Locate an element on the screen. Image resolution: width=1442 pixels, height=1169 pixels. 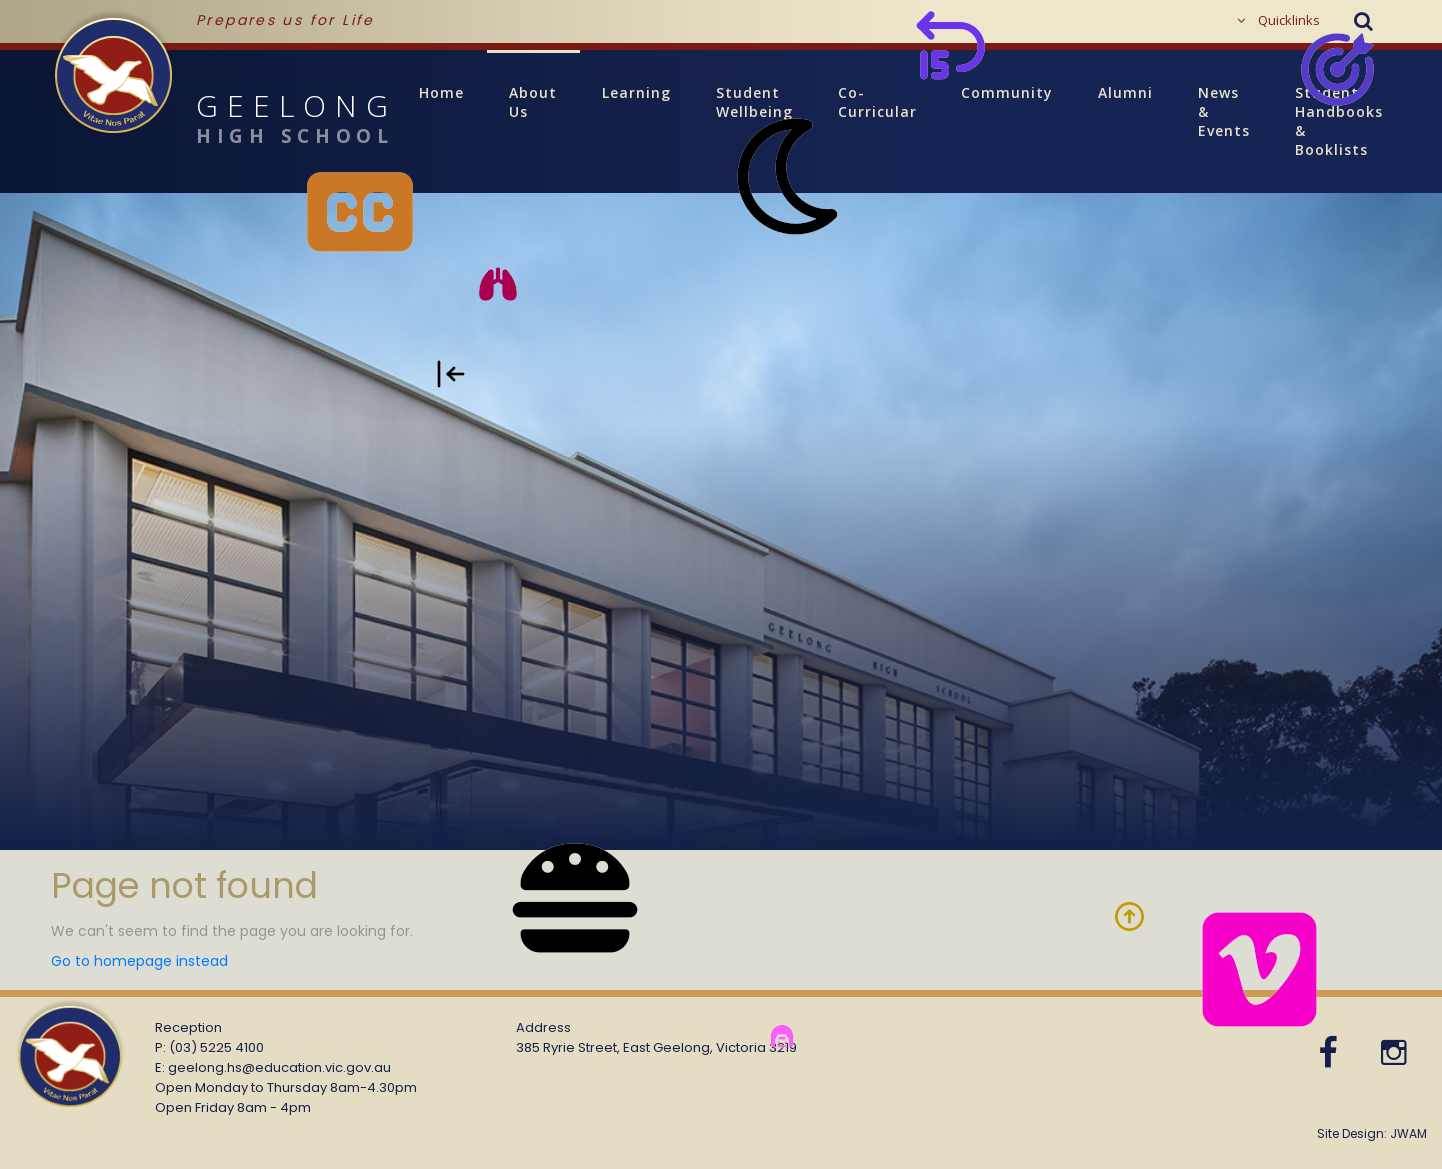
enable closed captions for video content is located at coordinates (360, 212).